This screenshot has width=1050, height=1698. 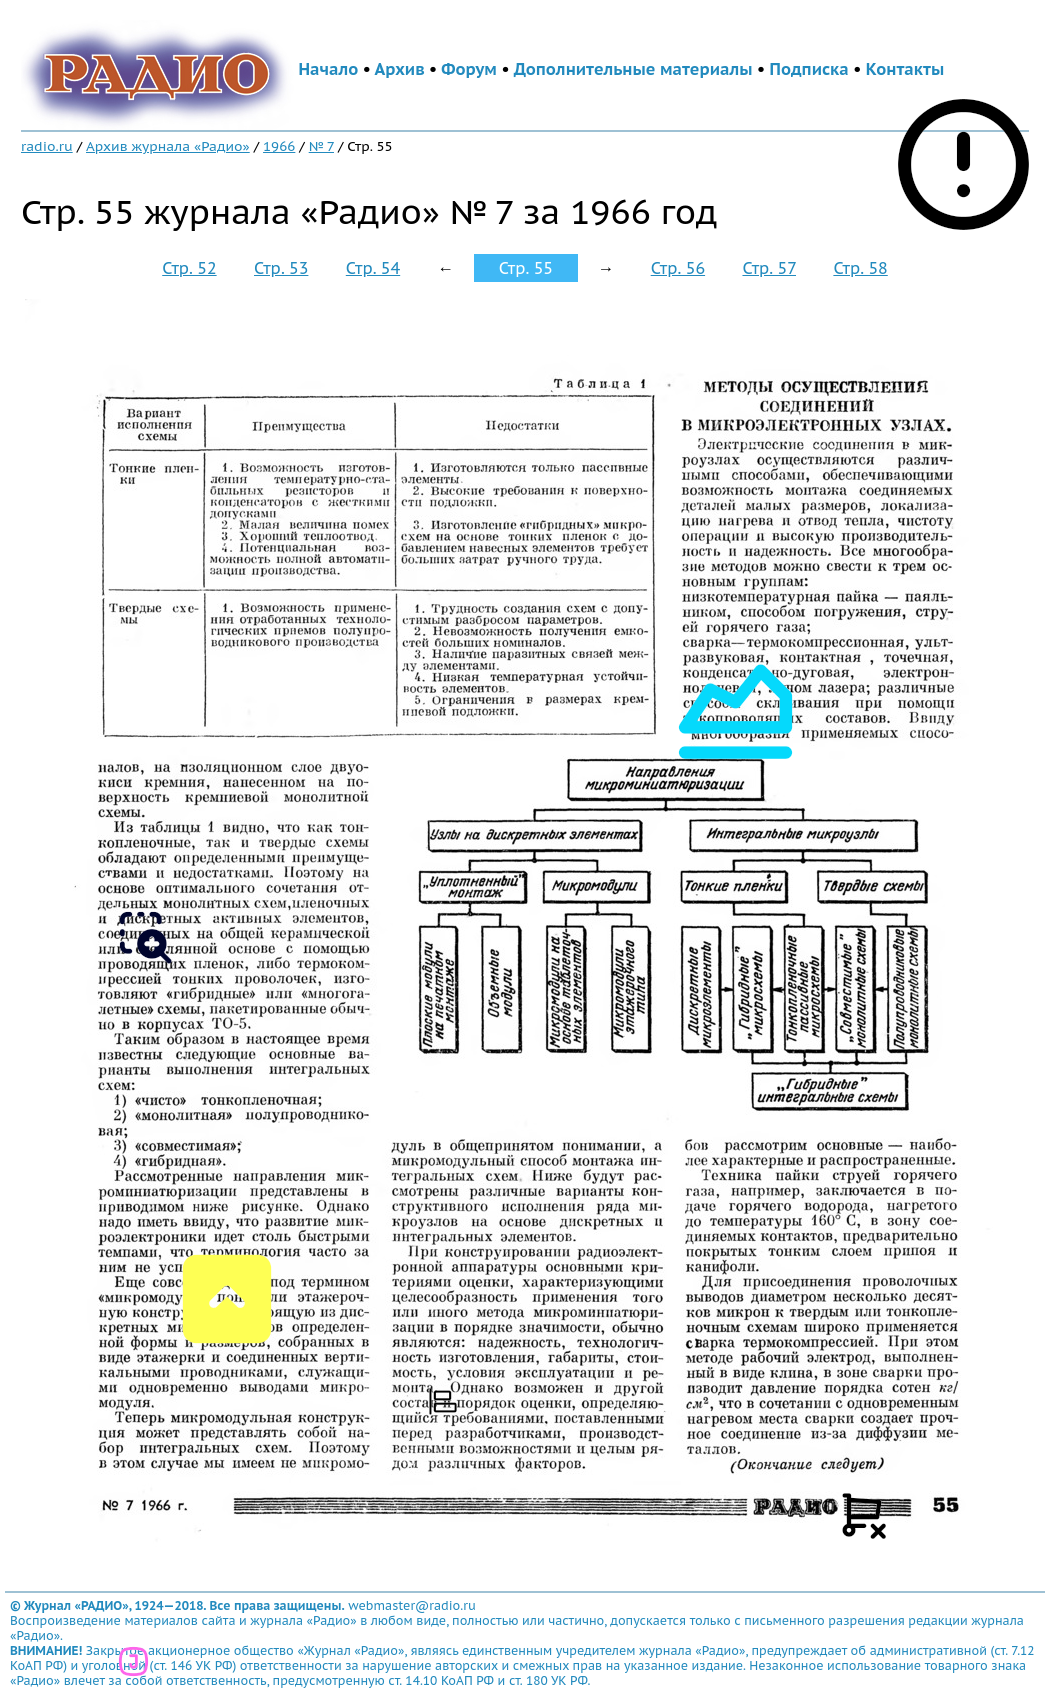 I want to click on indicates a warning or alert requiring attention, so click(x=963, y=164).